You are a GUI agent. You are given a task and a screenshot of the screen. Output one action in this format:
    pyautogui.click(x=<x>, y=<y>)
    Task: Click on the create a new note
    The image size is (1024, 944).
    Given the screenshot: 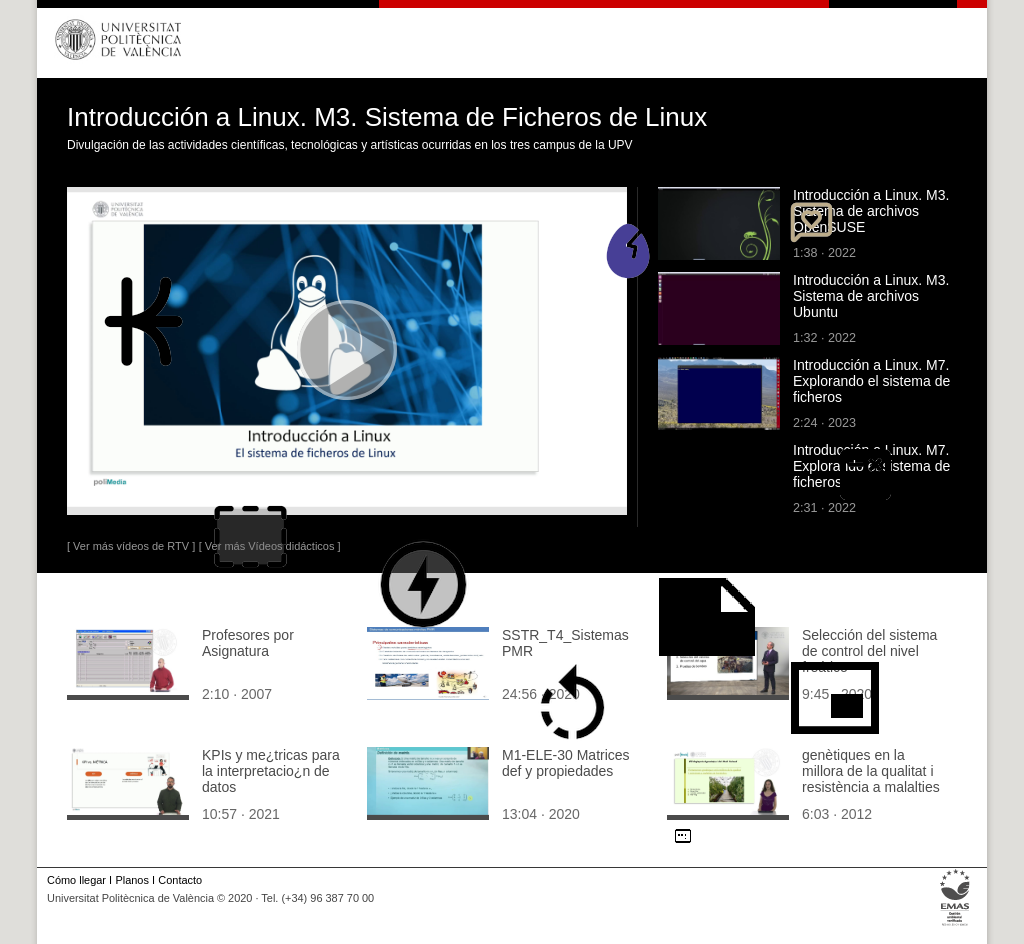 What is the action you would take?
    pyautogui.click(x=707, y=617)
    